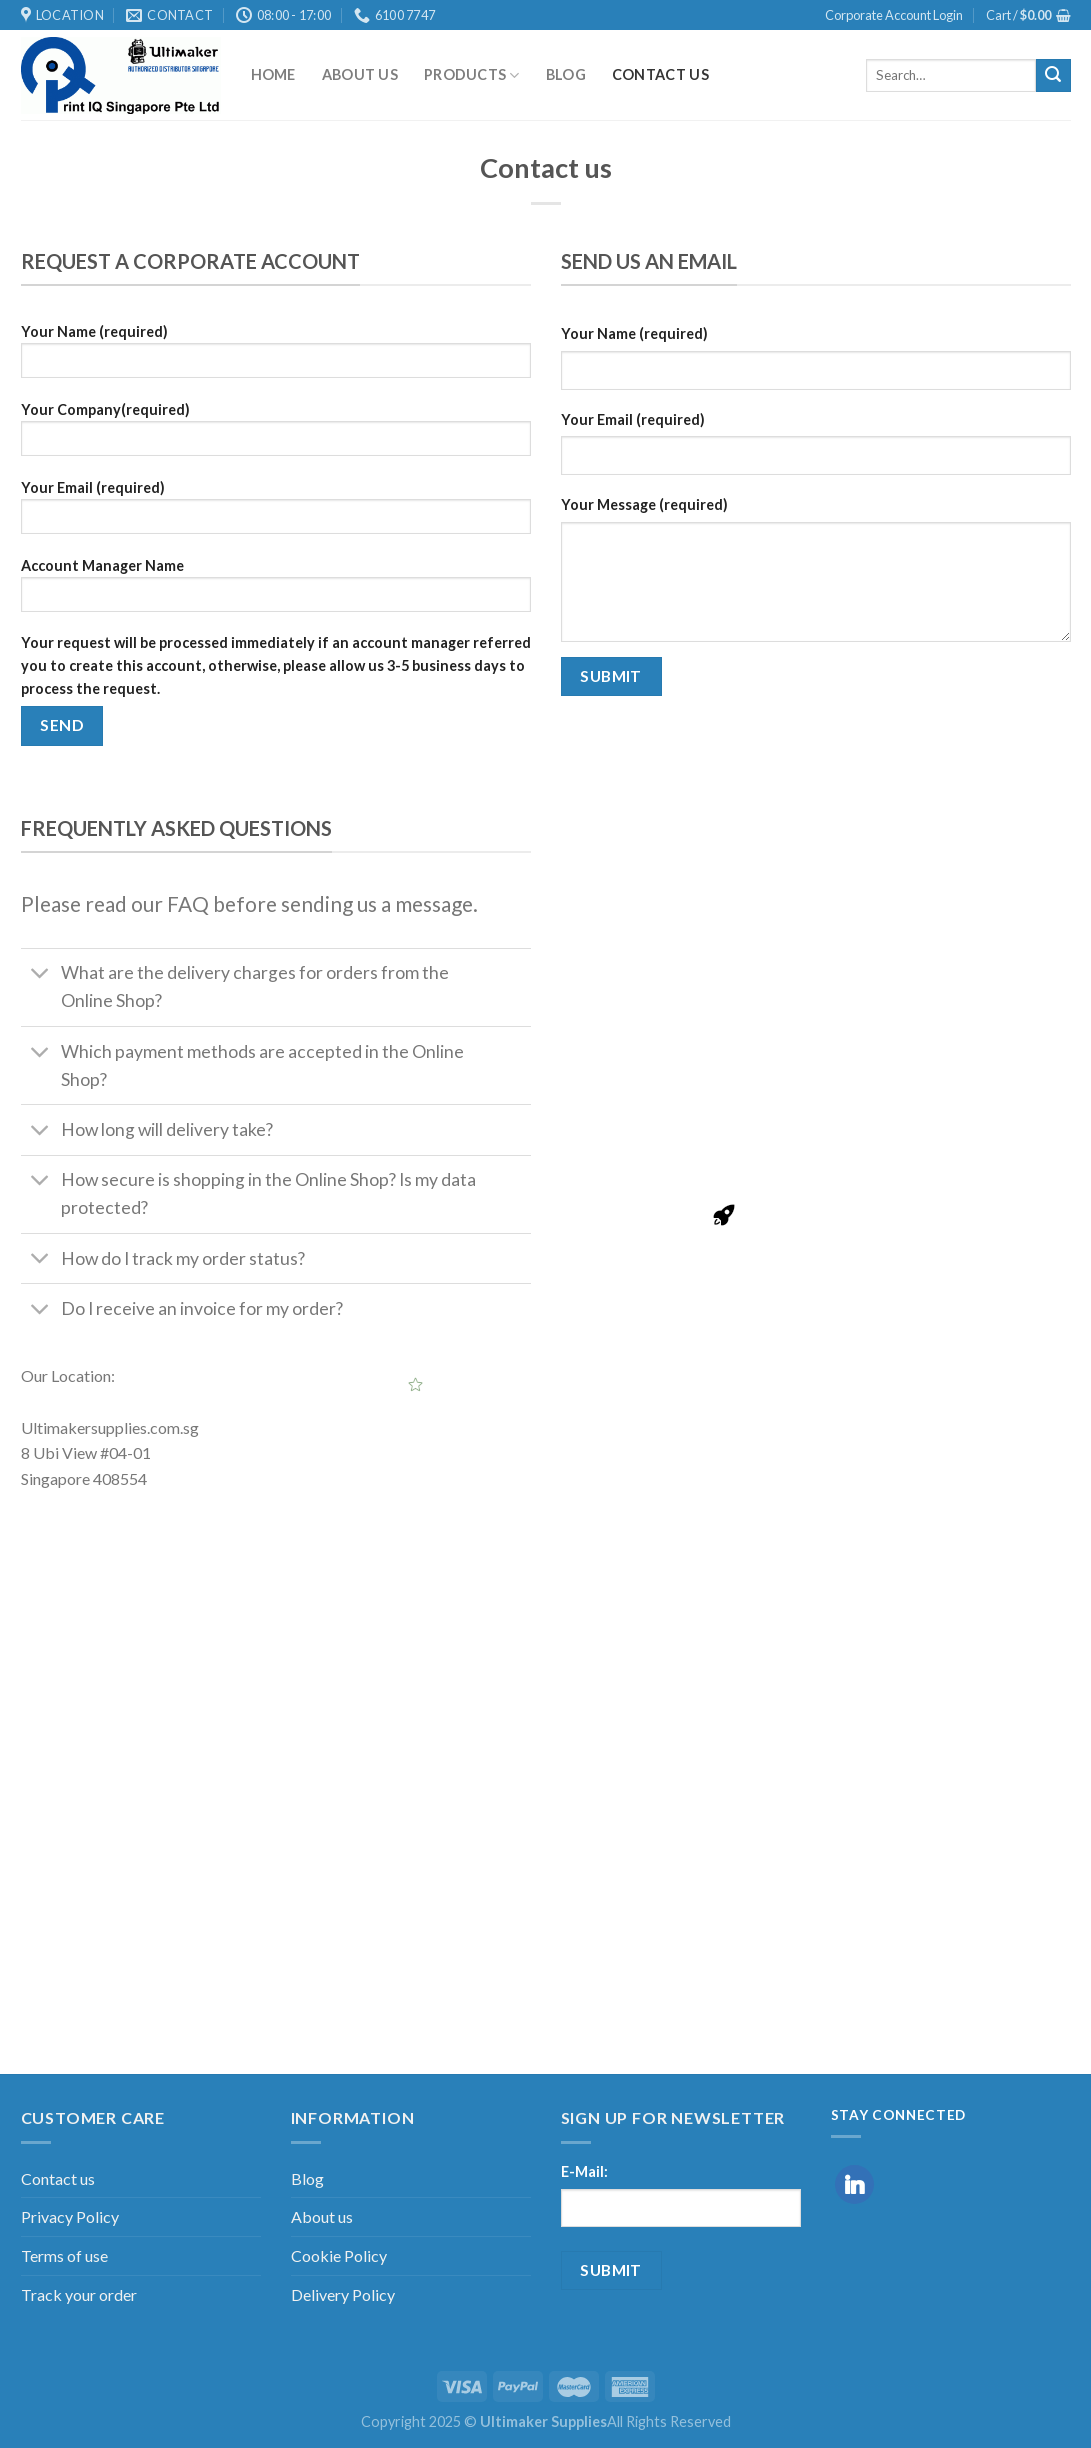 The image size is (1091, 2448). I want to click on add item to favorites, so click(415, 1384).